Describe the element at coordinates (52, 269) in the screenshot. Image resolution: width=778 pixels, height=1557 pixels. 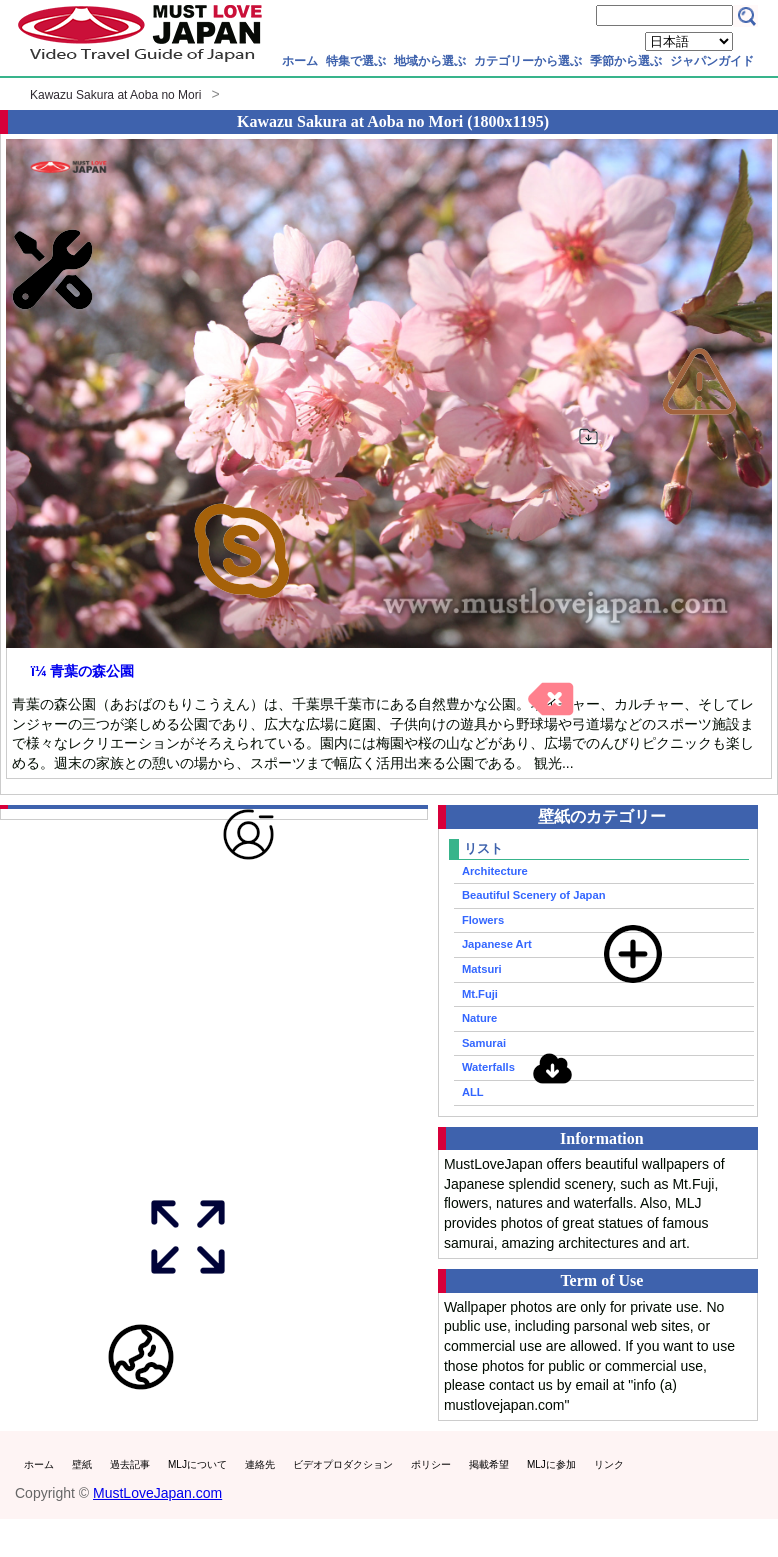
I see `access settings or configuration options` at that location.